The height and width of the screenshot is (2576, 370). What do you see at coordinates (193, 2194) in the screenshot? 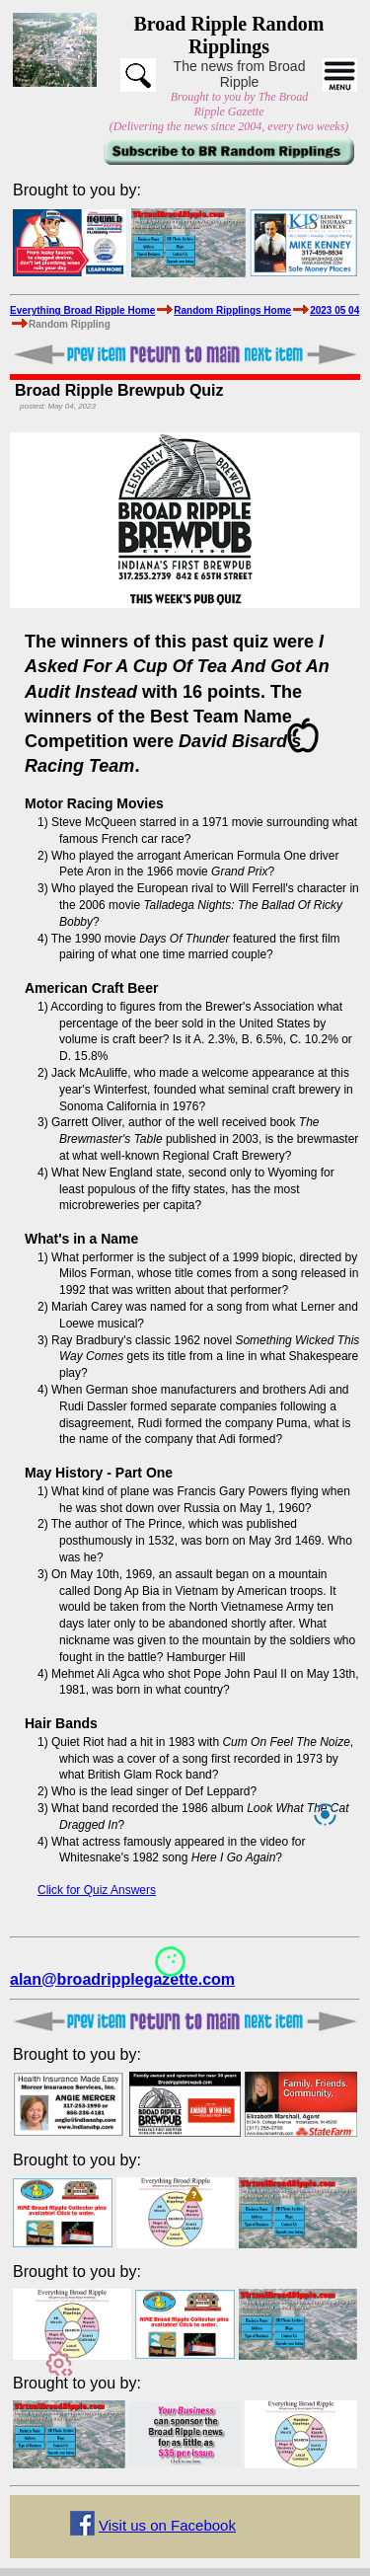
I see `indicates a warning or caution that requires attention` at bounding box center [193, 2194].